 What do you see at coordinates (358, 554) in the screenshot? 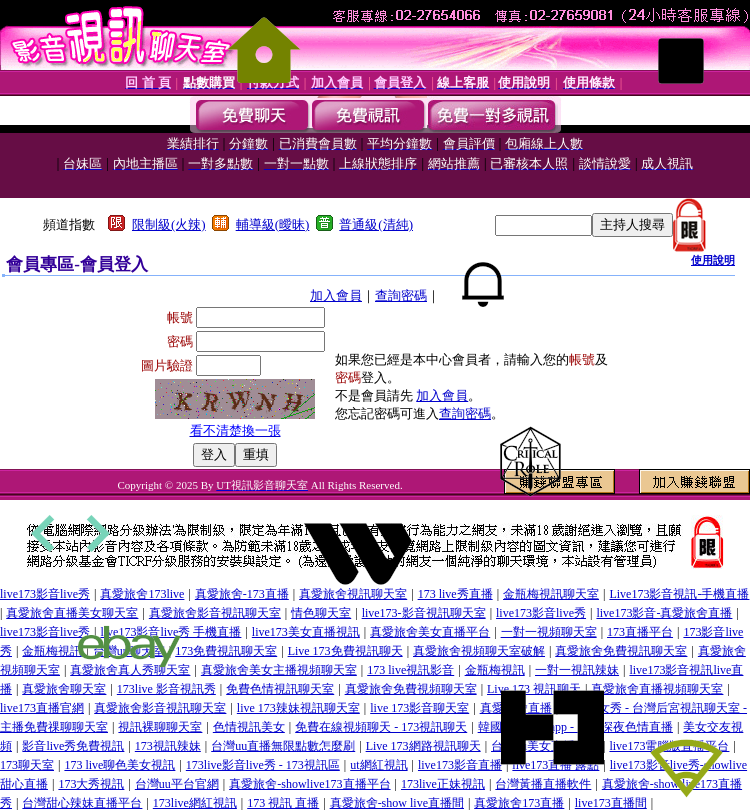
I see `western union logo` at bounding box center [358, 554].